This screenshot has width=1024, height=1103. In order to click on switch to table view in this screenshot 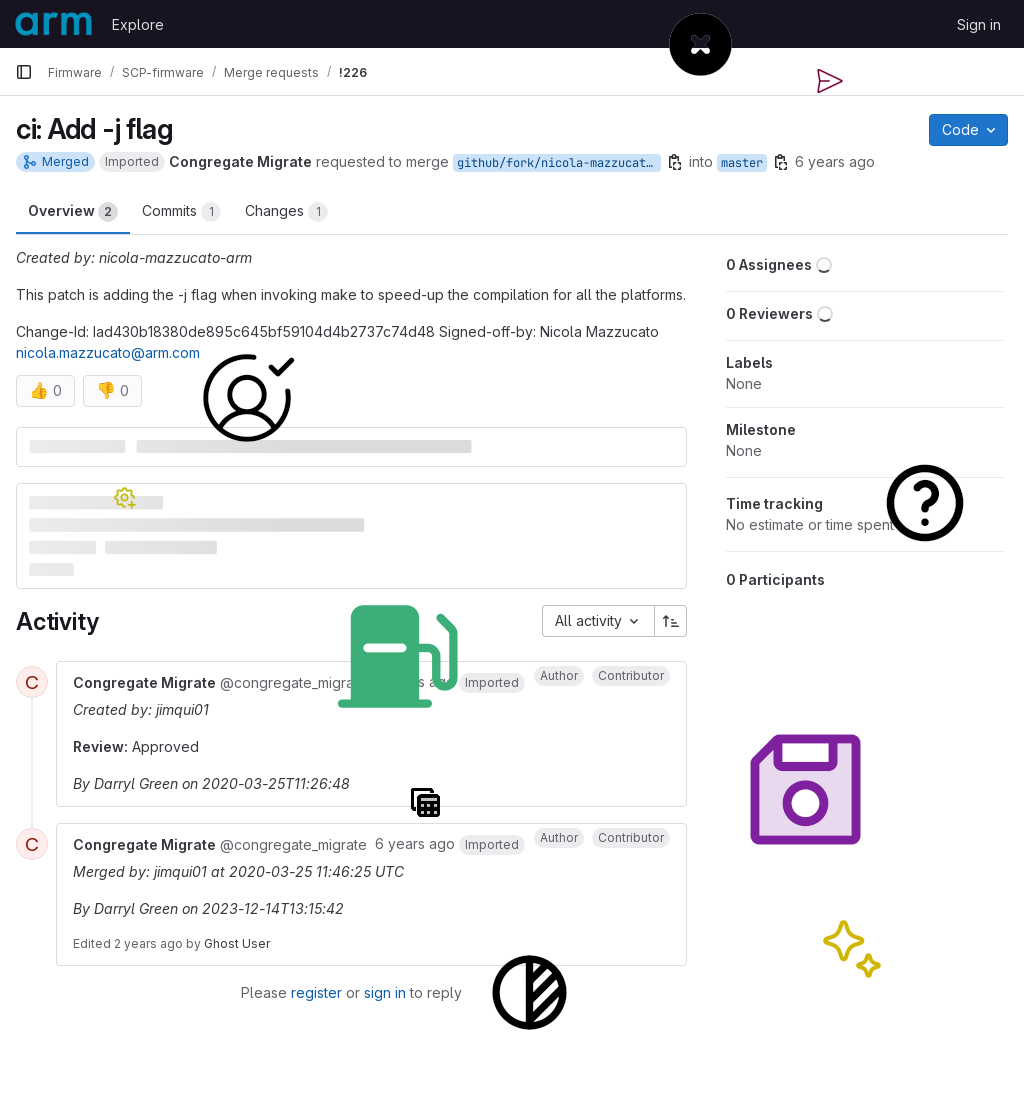, I will do `click(425, 802)`.